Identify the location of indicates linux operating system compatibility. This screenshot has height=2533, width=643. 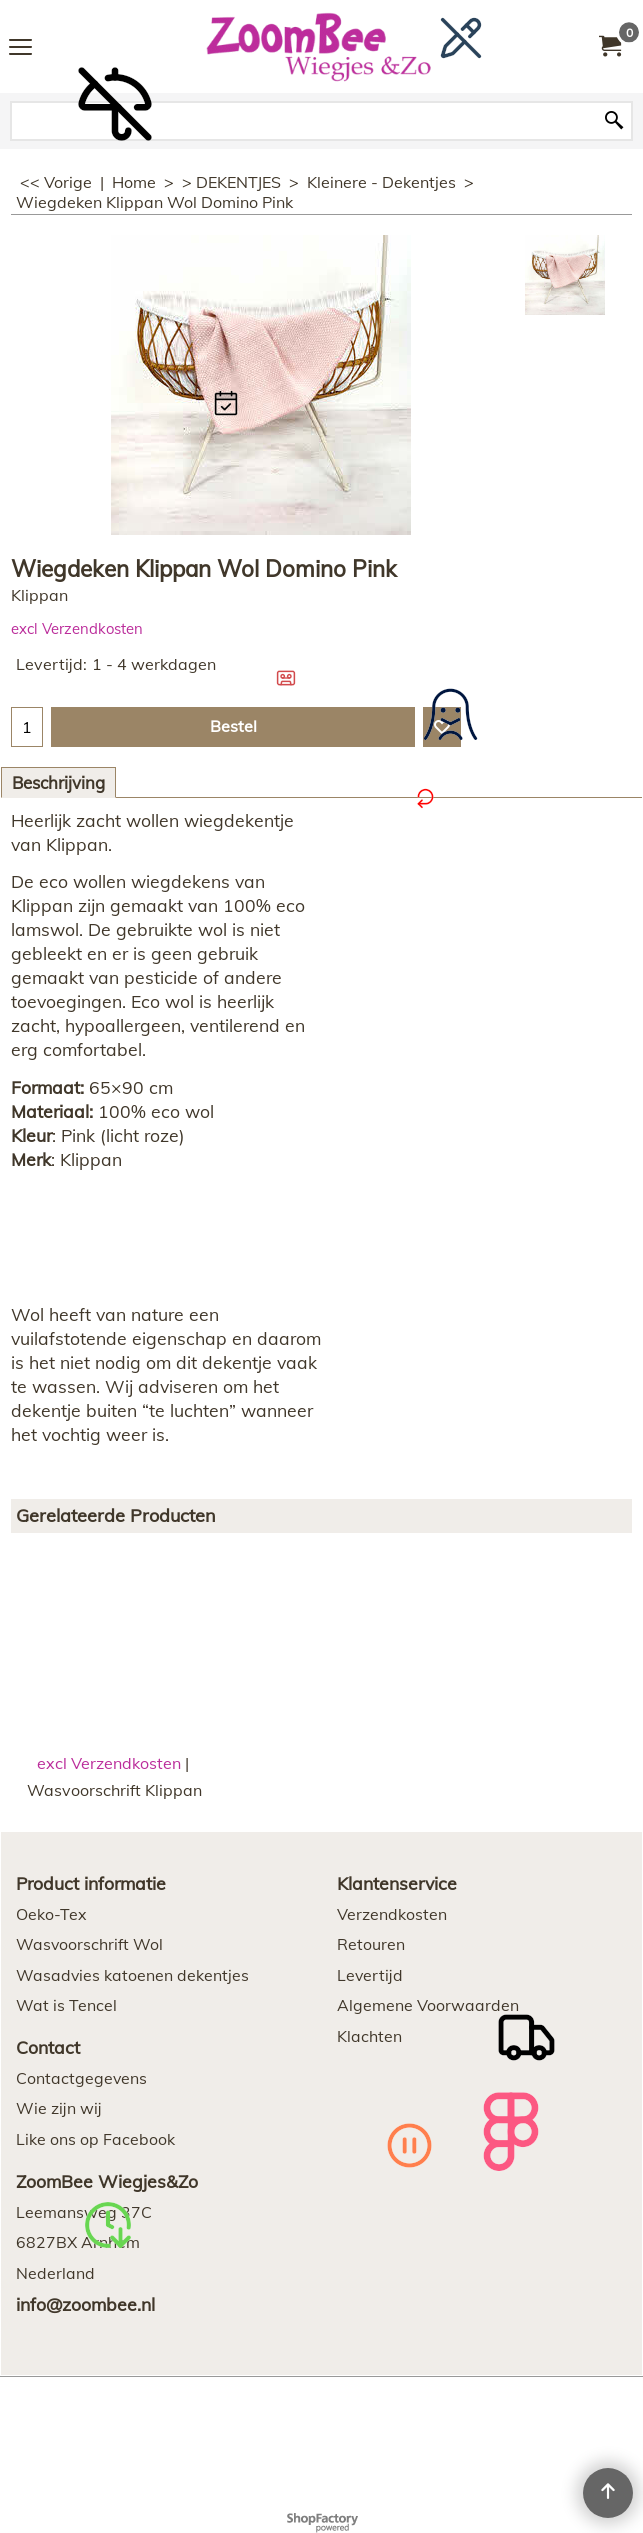
(450, 717).